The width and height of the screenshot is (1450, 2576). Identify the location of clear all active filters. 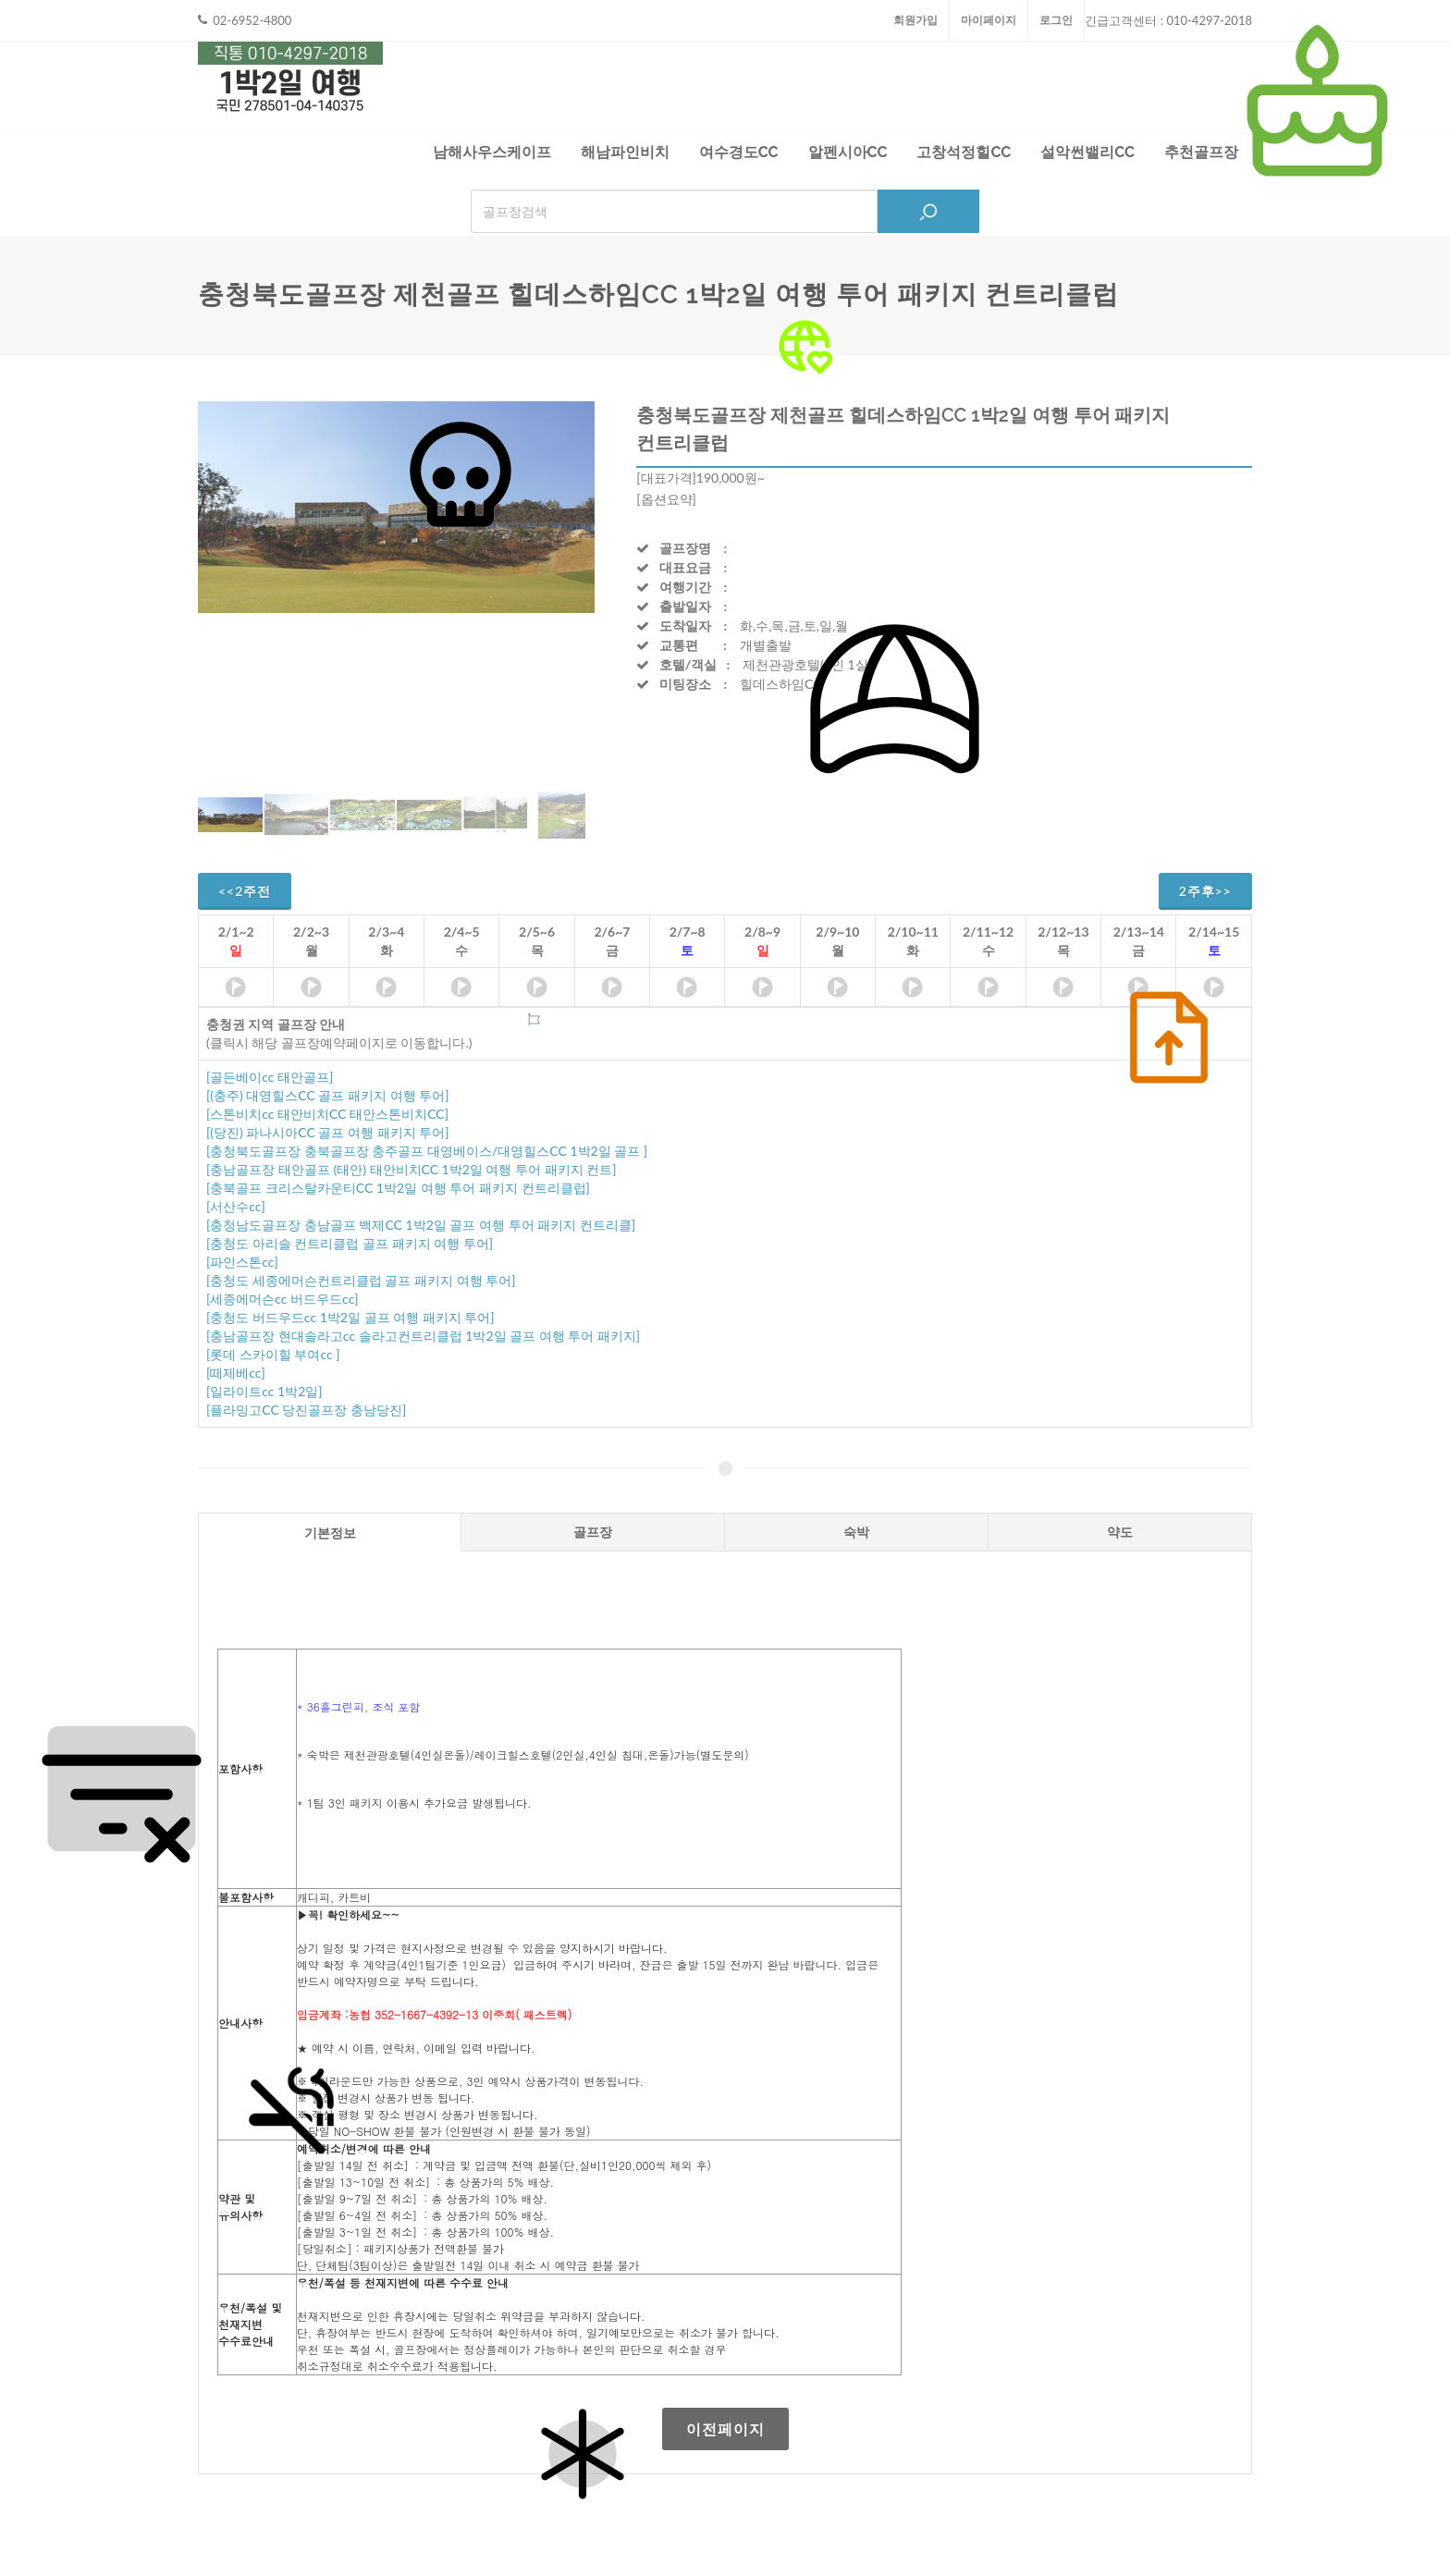
(121, 1788).